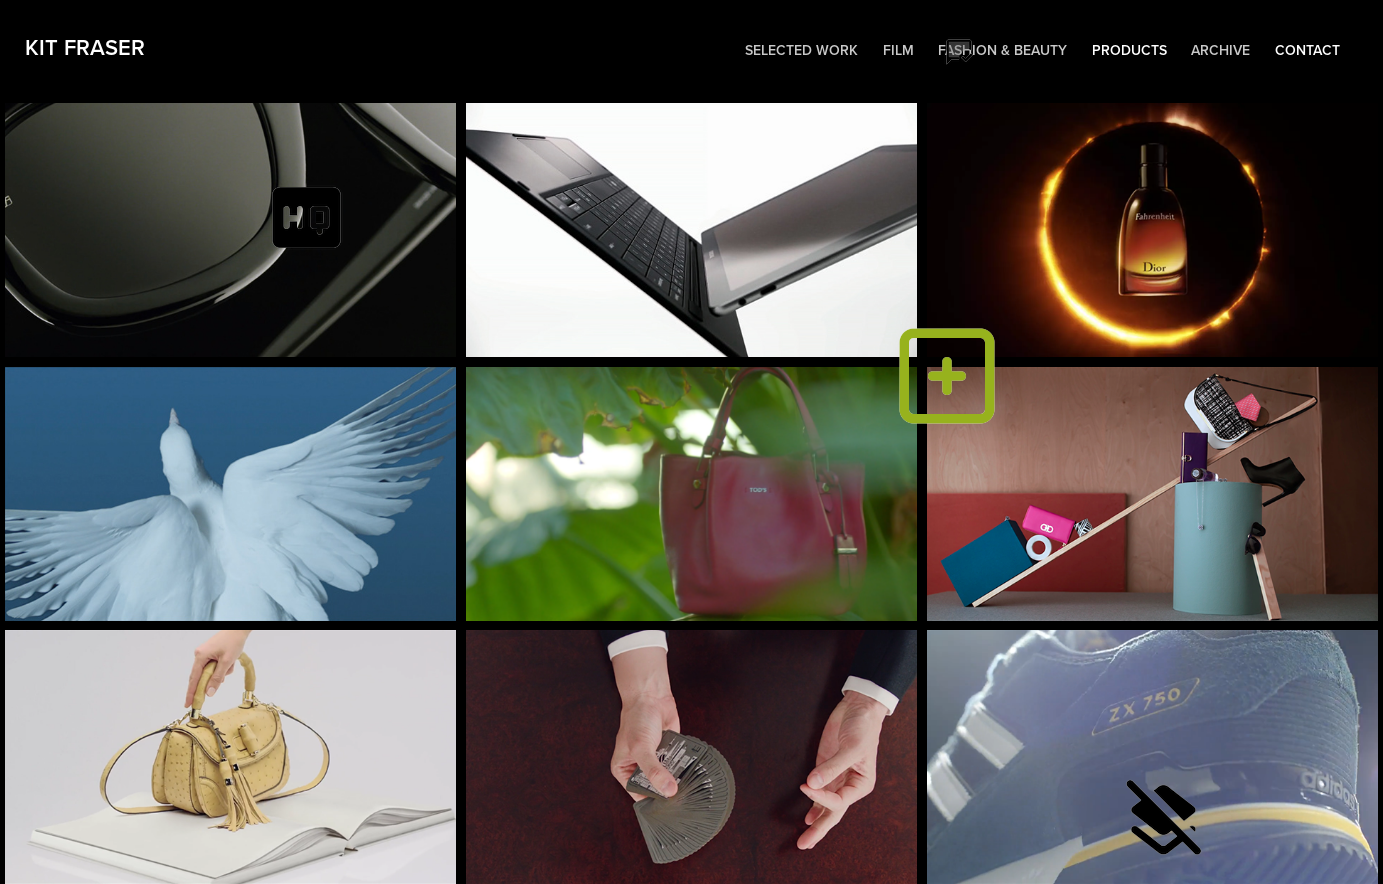 The width and height of the screenshot is (1383, 884). What do you see at coordinates (306, 217) in the screenshot?
I see `switch to high quality playback mode` at bounding box center [306, 217].